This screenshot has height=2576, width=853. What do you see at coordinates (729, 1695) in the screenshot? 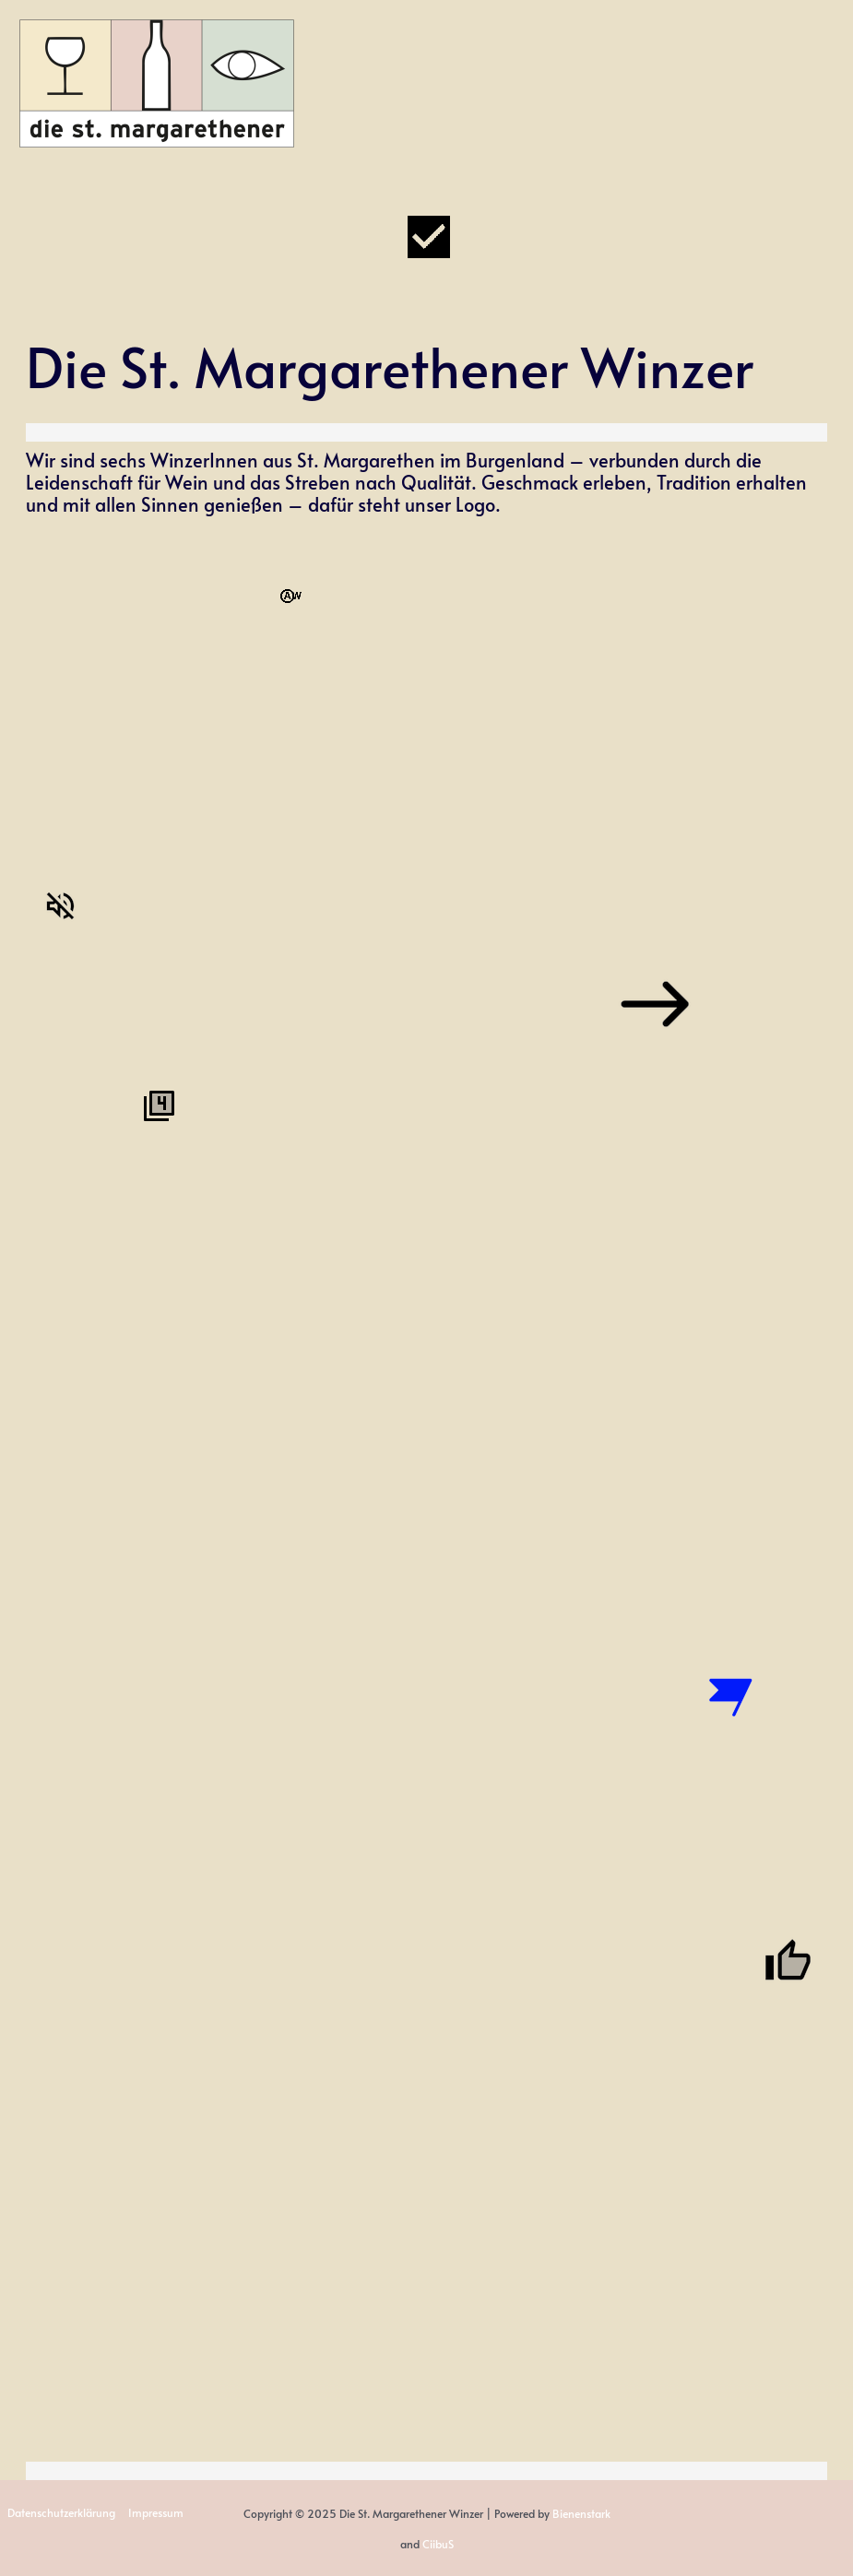
I see `flag or mark an item for follow-up` at bounding box center [729, 1695].